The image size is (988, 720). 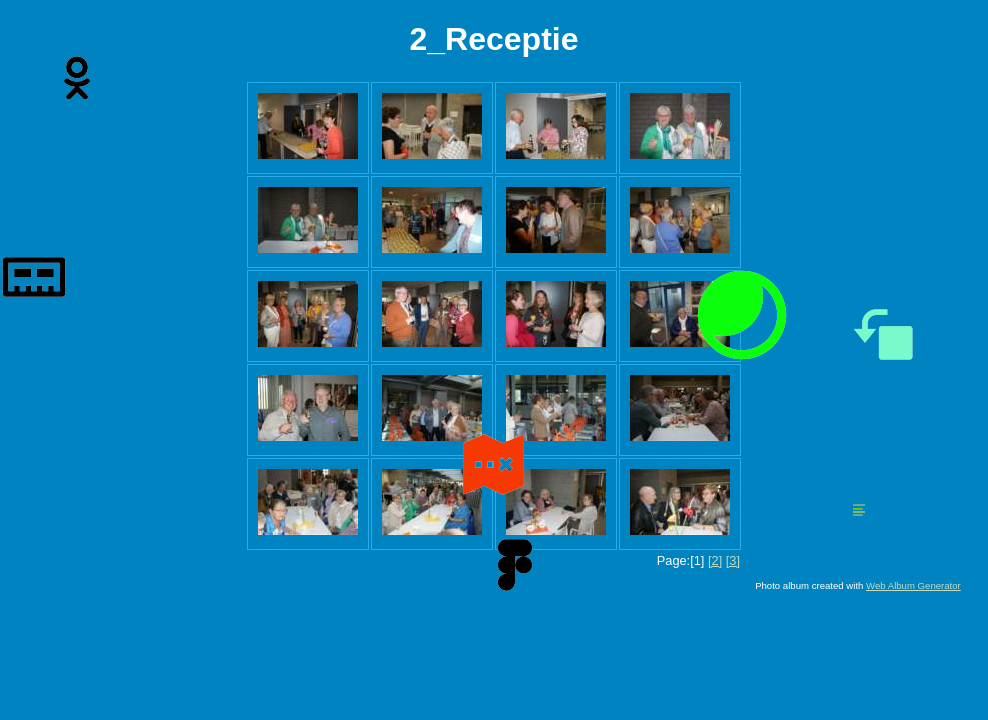 I want to click on open figma design app, so click(x=515, y=565).